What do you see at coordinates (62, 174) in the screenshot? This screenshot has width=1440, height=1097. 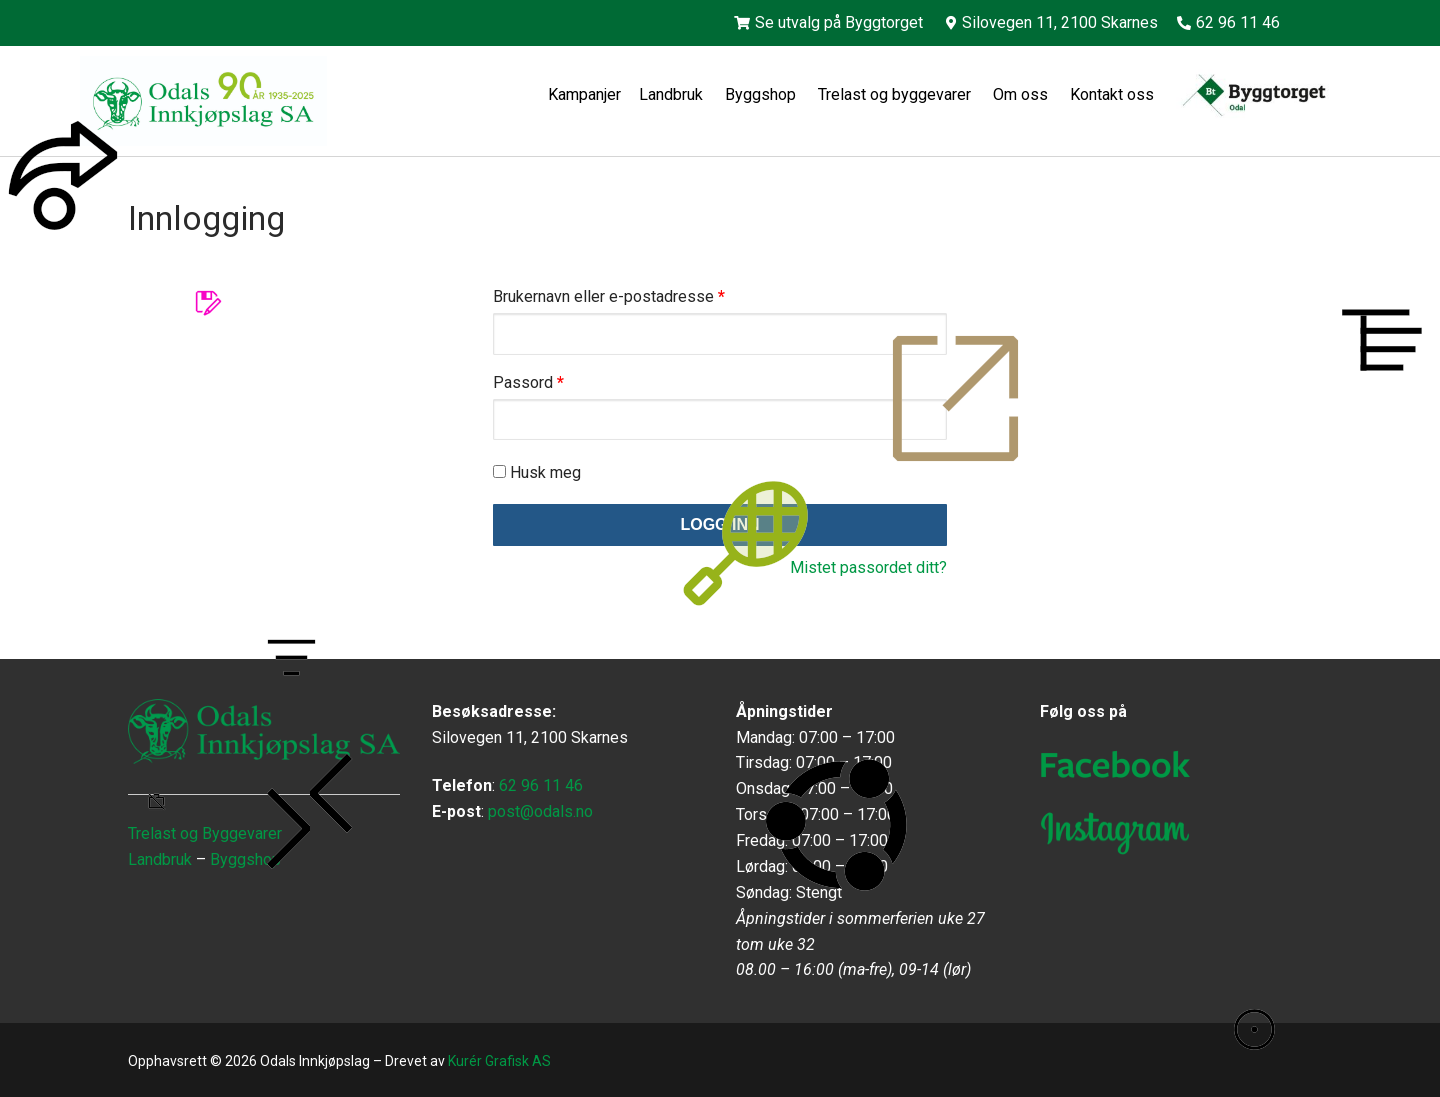 I see `start a live share session` at bounding box center [62, 174].